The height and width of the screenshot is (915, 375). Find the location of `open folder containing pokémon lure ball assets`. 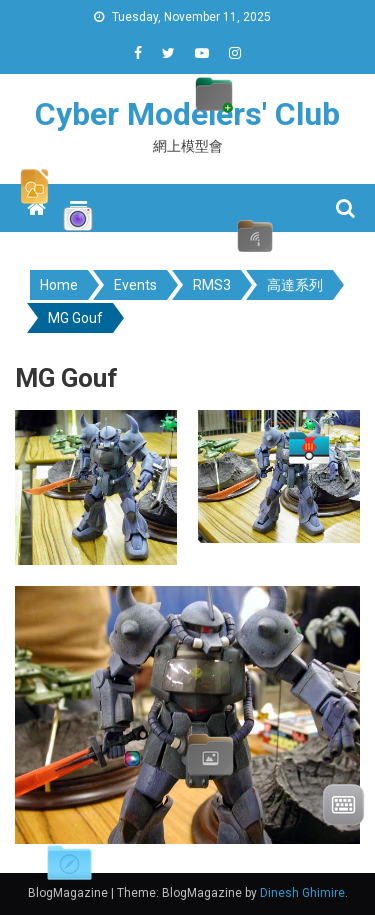

open folder containing pokémon lure ball assets is located at coordinates (309, 449).